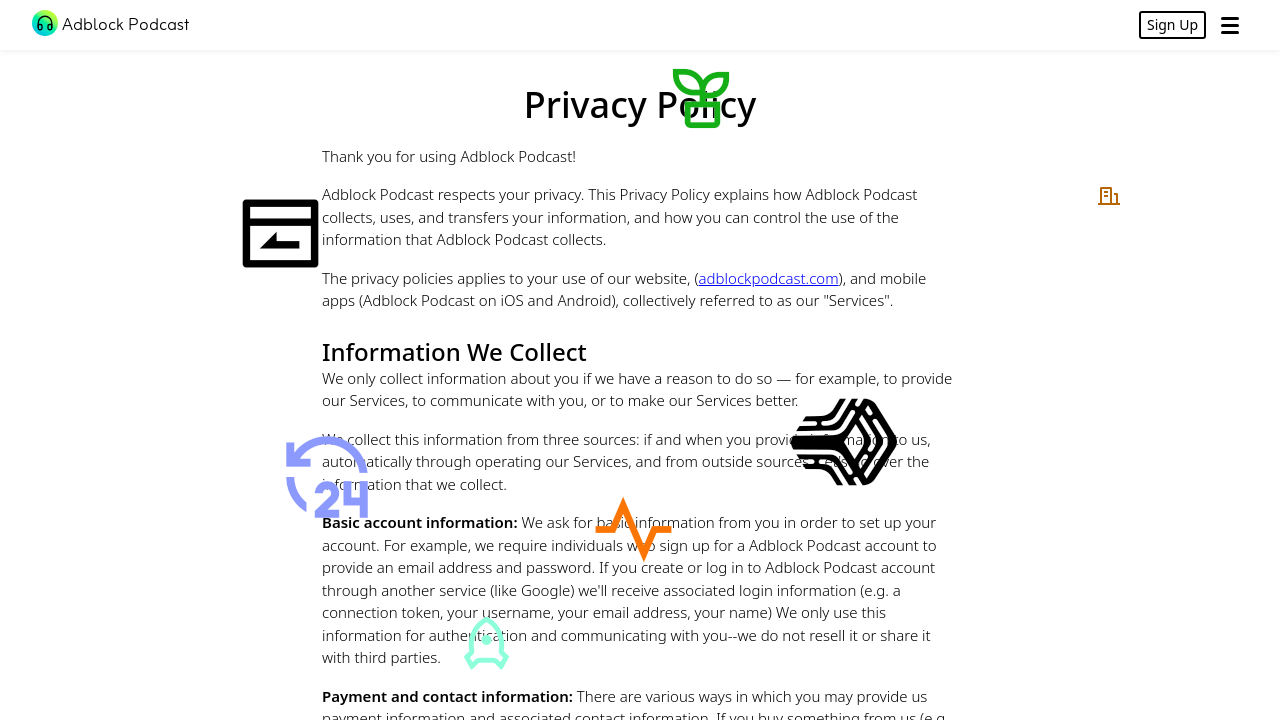 The width and height of the screenshot is (1280, 720). I want to click on pm2 process manager logo, so click(844, 442).